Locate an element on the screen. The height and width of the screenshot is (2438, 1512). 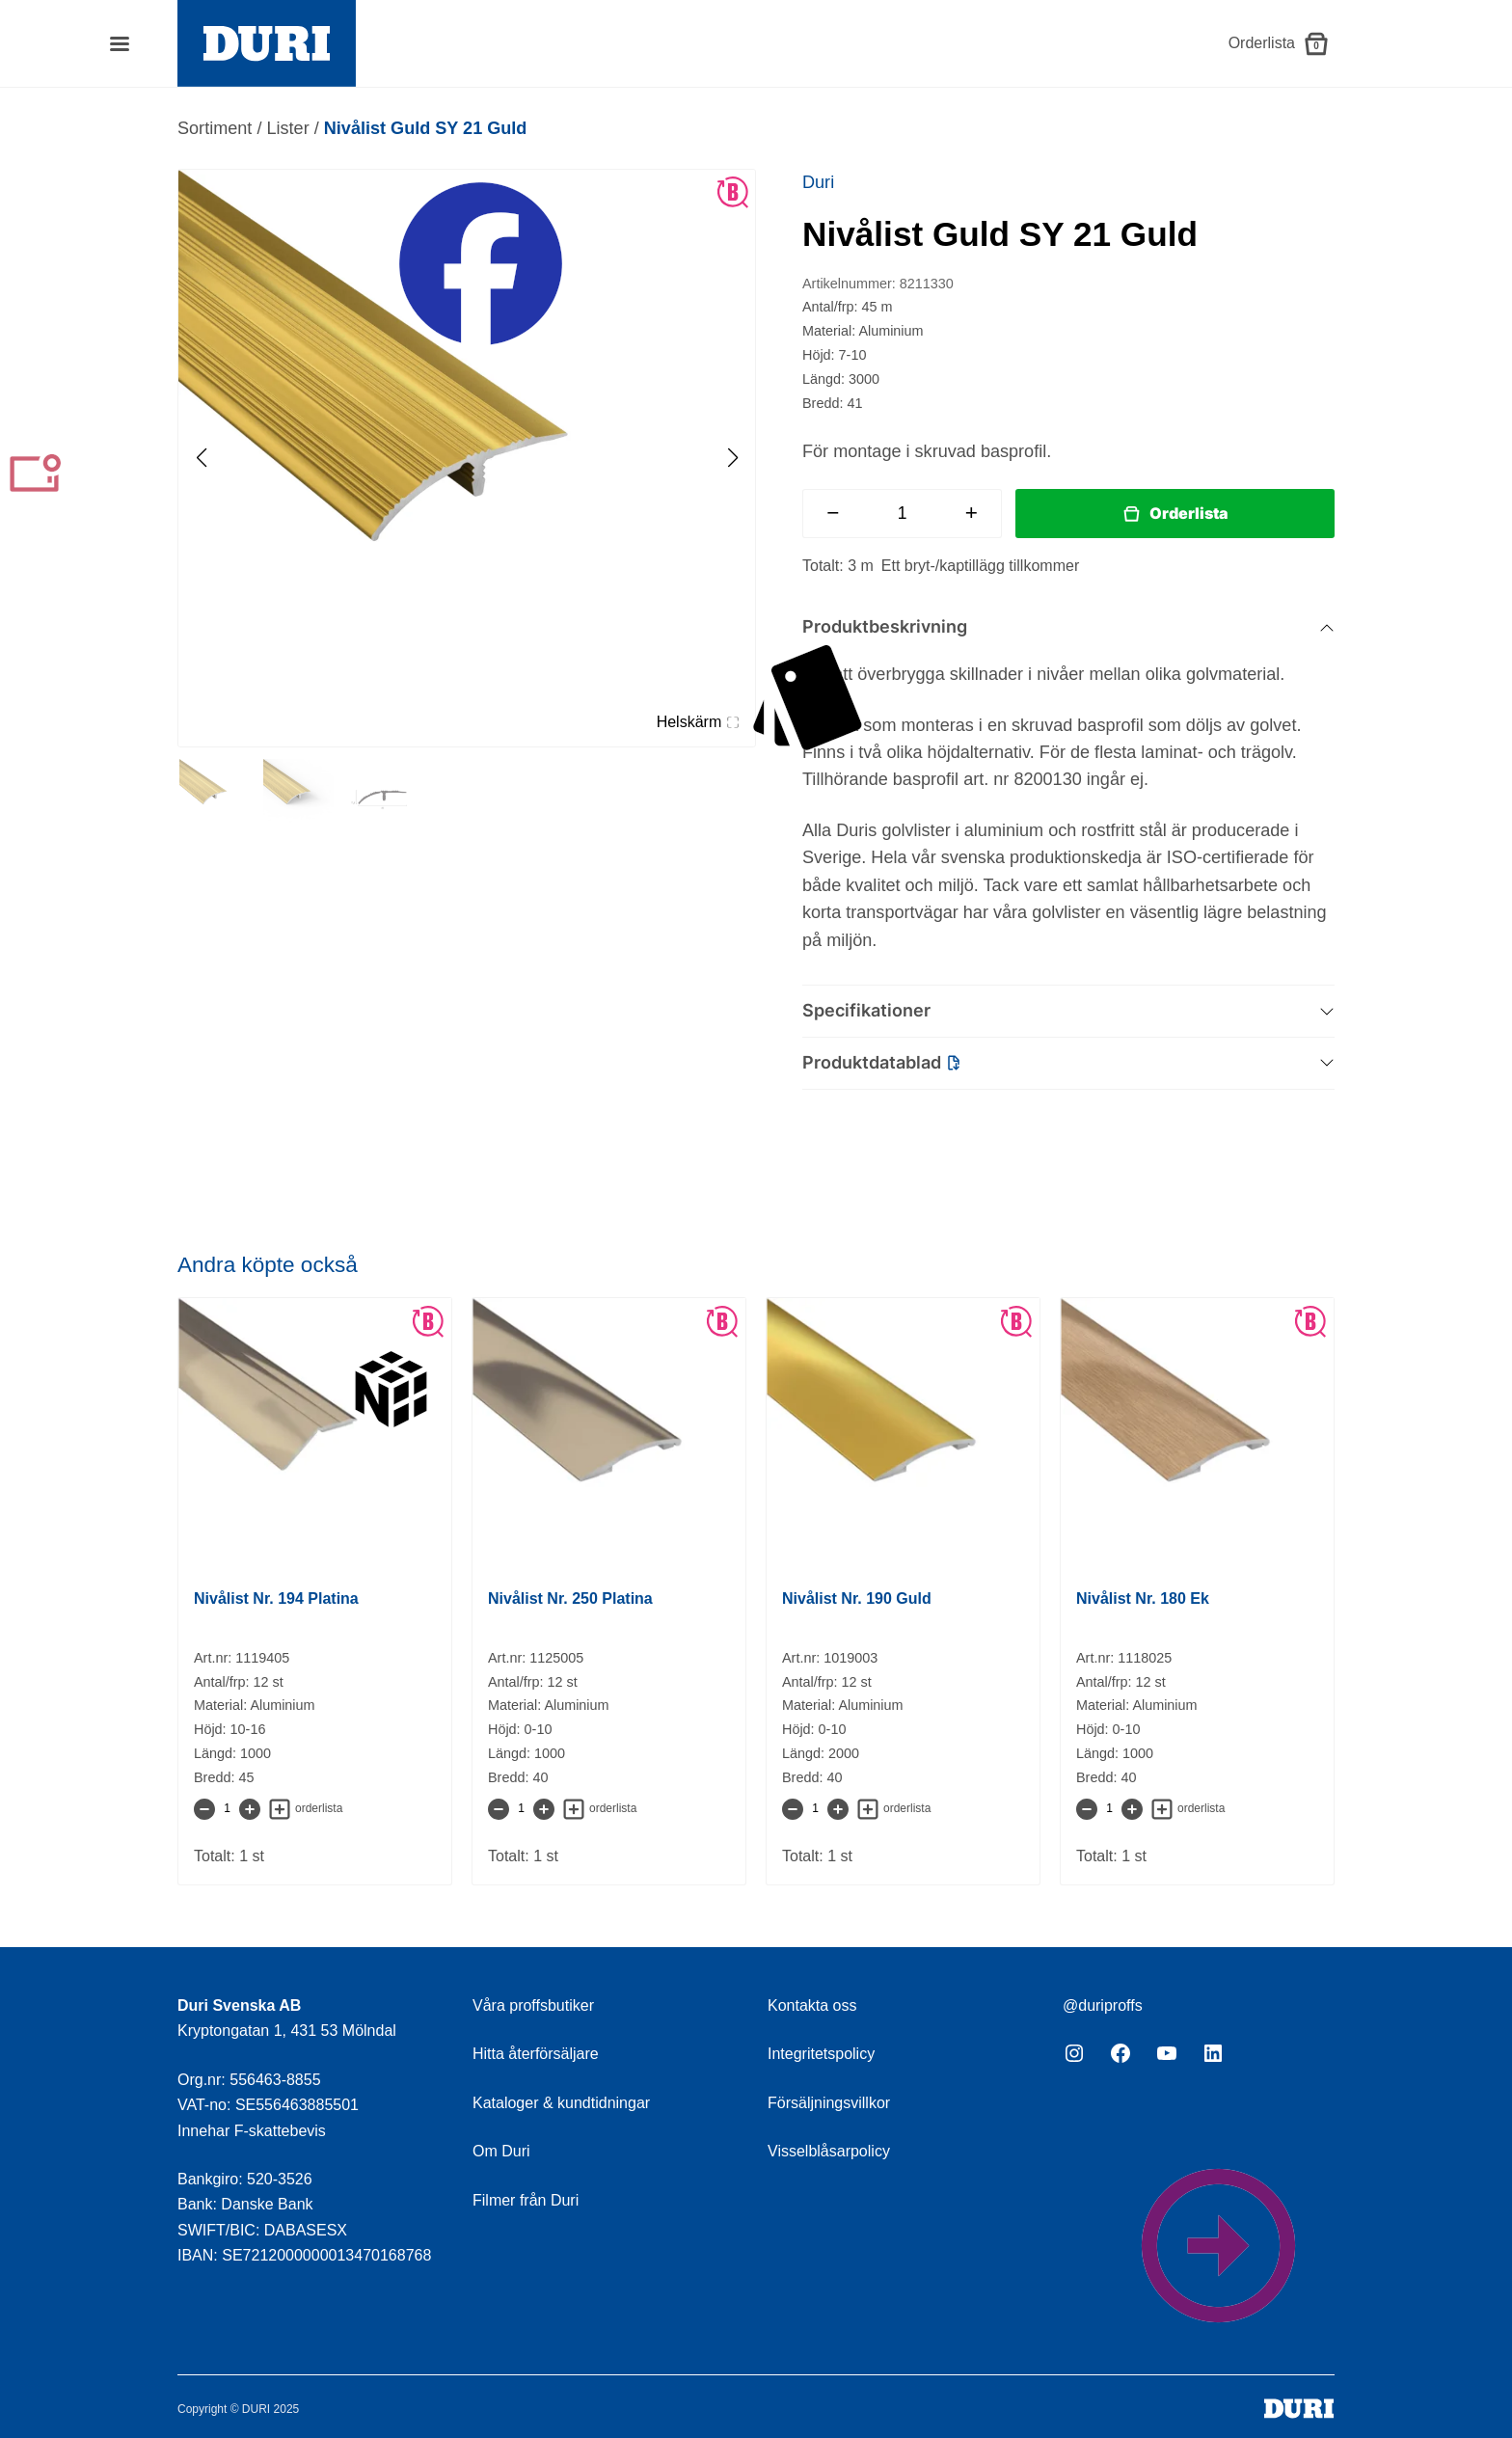
access pantone color matching tools is located at coordinates (806, 697).